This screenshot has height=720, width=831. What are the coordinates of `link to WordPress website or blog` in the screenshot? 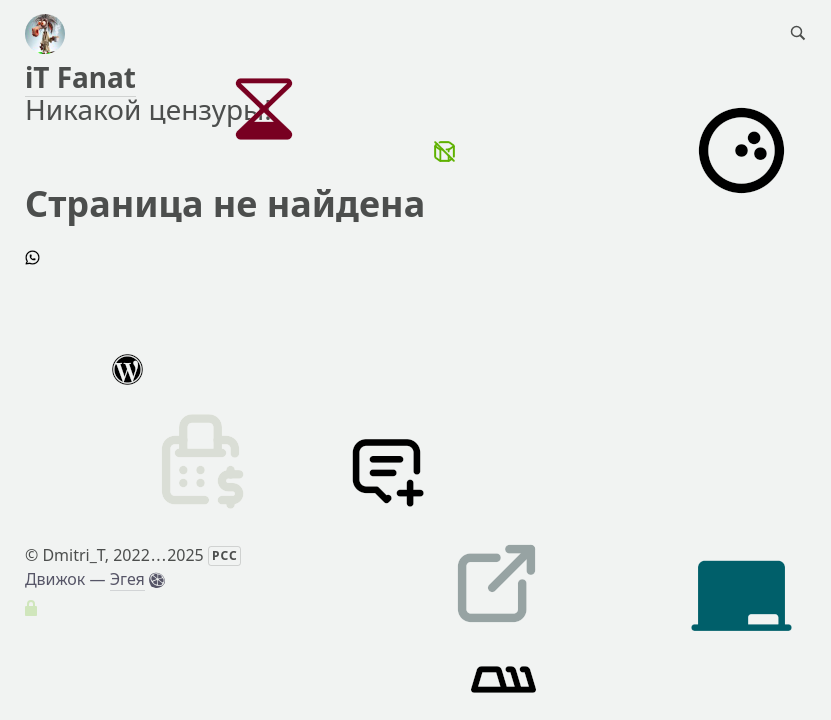 It's located at (127, 369).